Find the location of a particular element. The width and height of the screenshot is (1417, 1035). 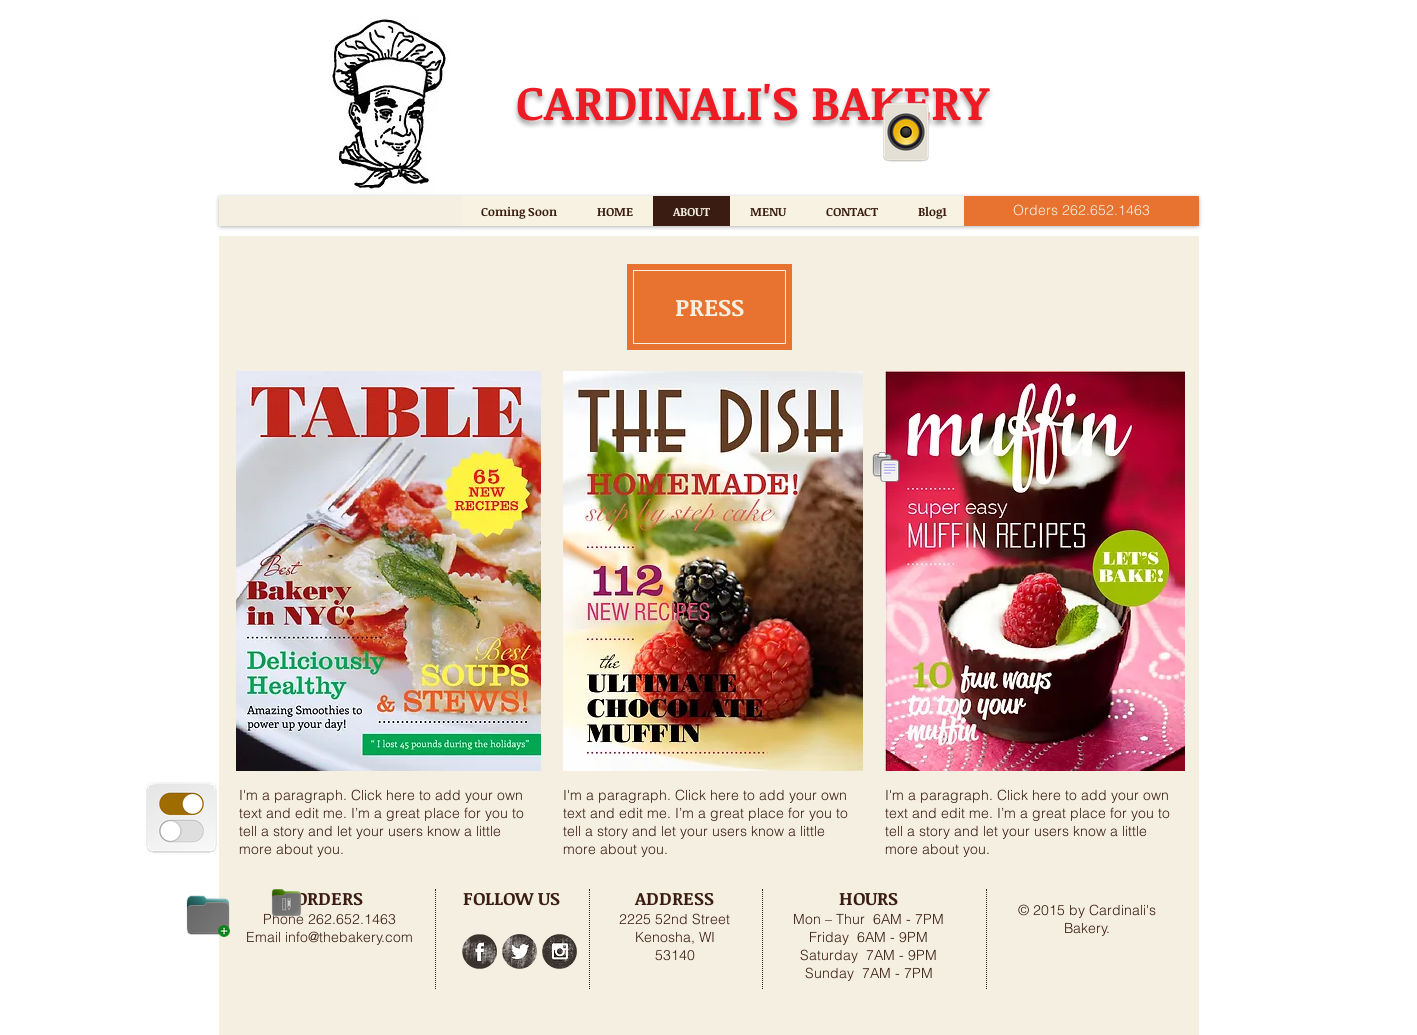

paste copied content from clipboard is located at coordinates (886, 467).